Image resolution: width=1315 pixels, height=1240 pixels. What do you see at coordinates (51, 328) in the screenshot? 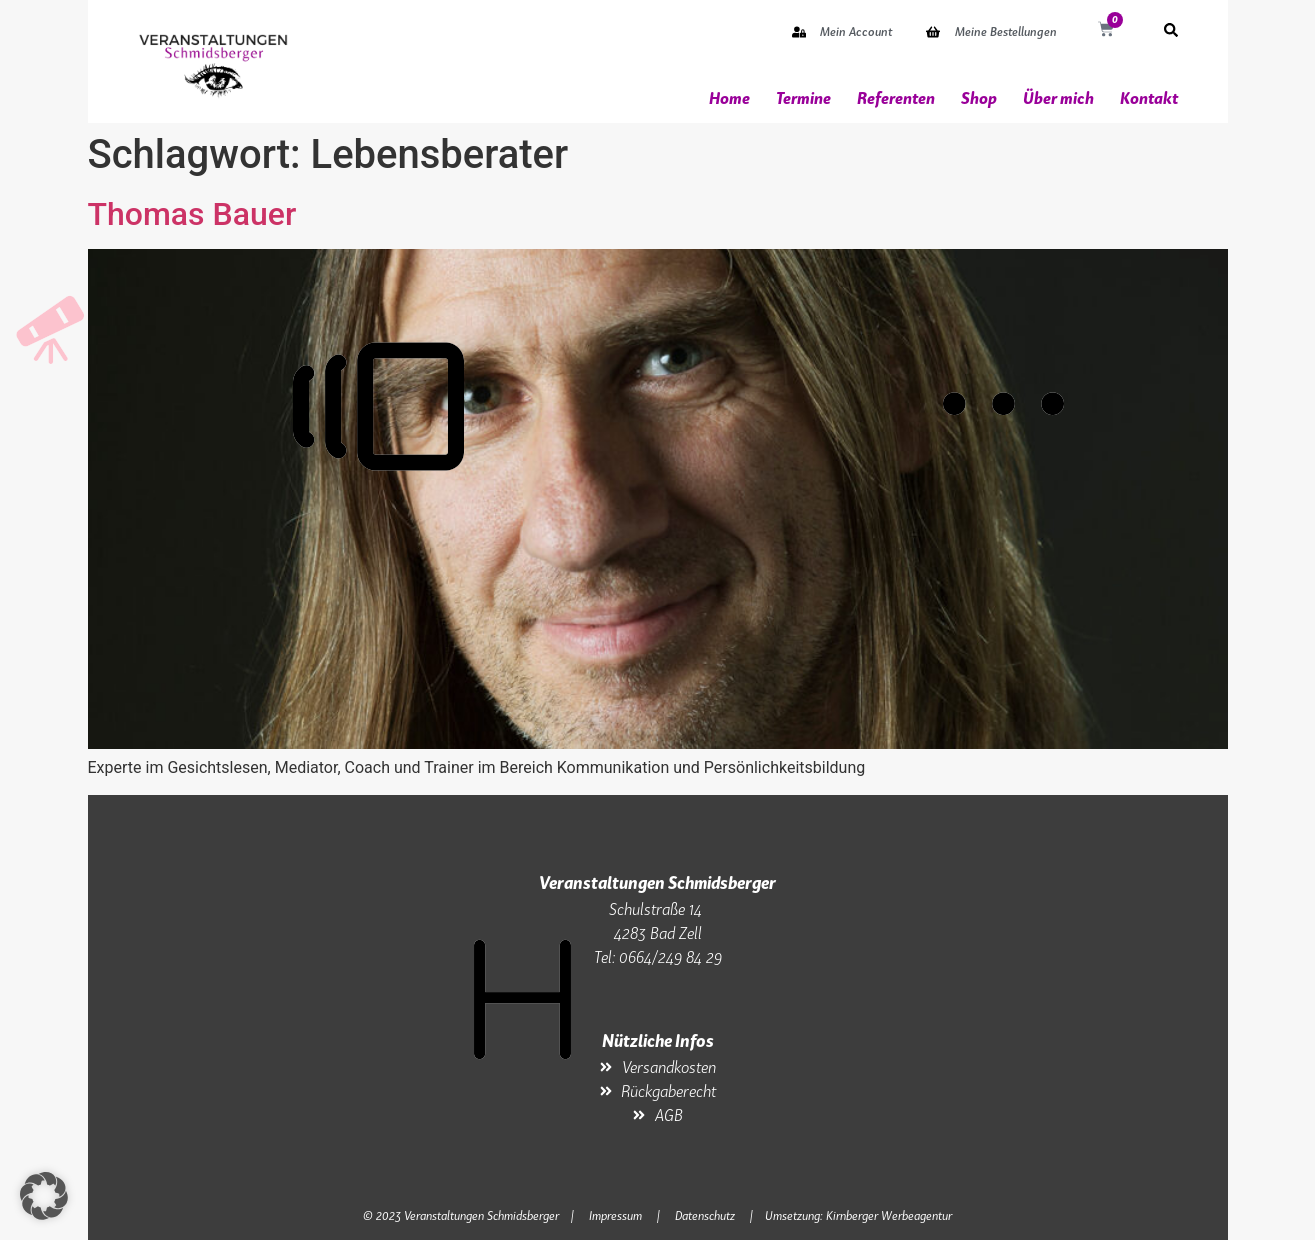
I see `explore or discover new content` at bounding box center [51, 328].